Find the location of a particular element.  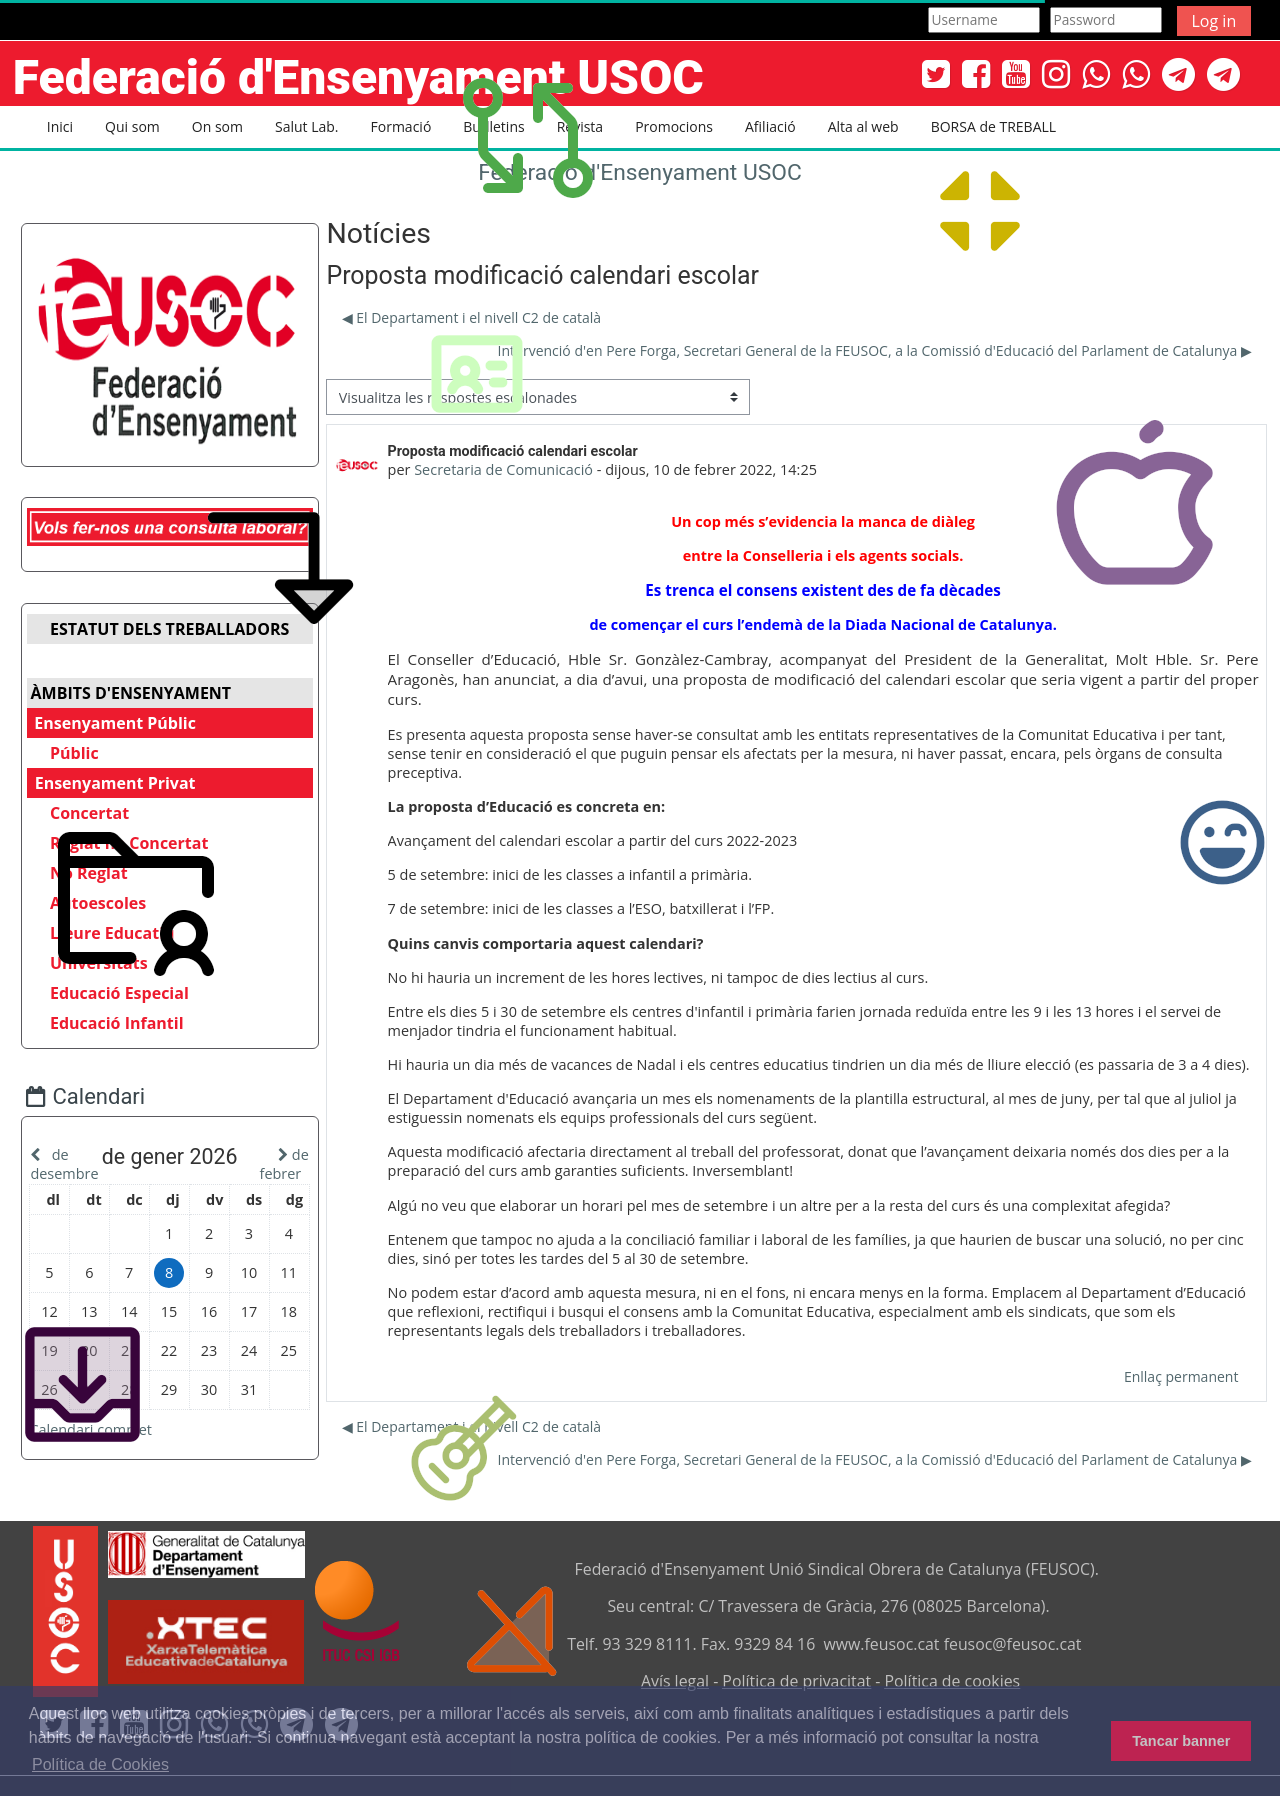

access user profile folder is located at coordinates (136, 898).